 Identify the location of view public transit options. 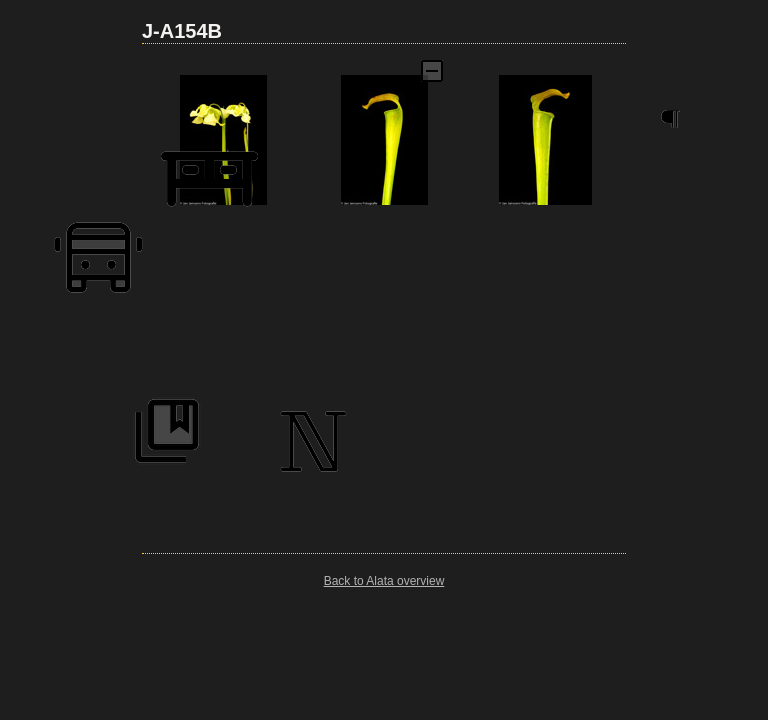
(98, 257).